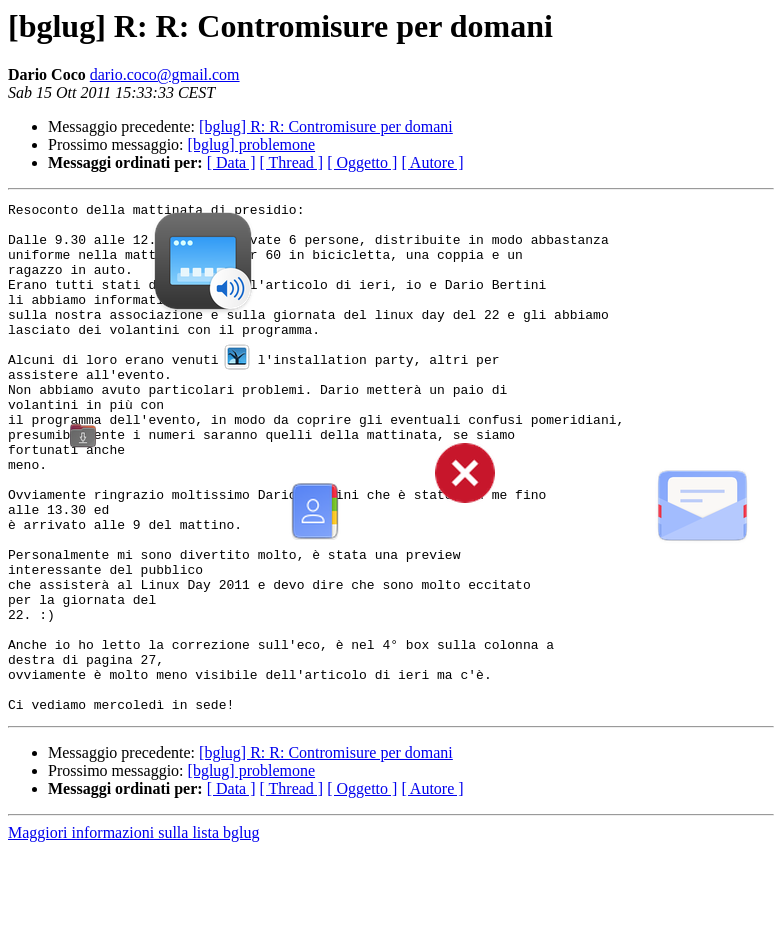 The image size is (782, 952). I want to click on open shotwell photo manager, so click(237, 357).